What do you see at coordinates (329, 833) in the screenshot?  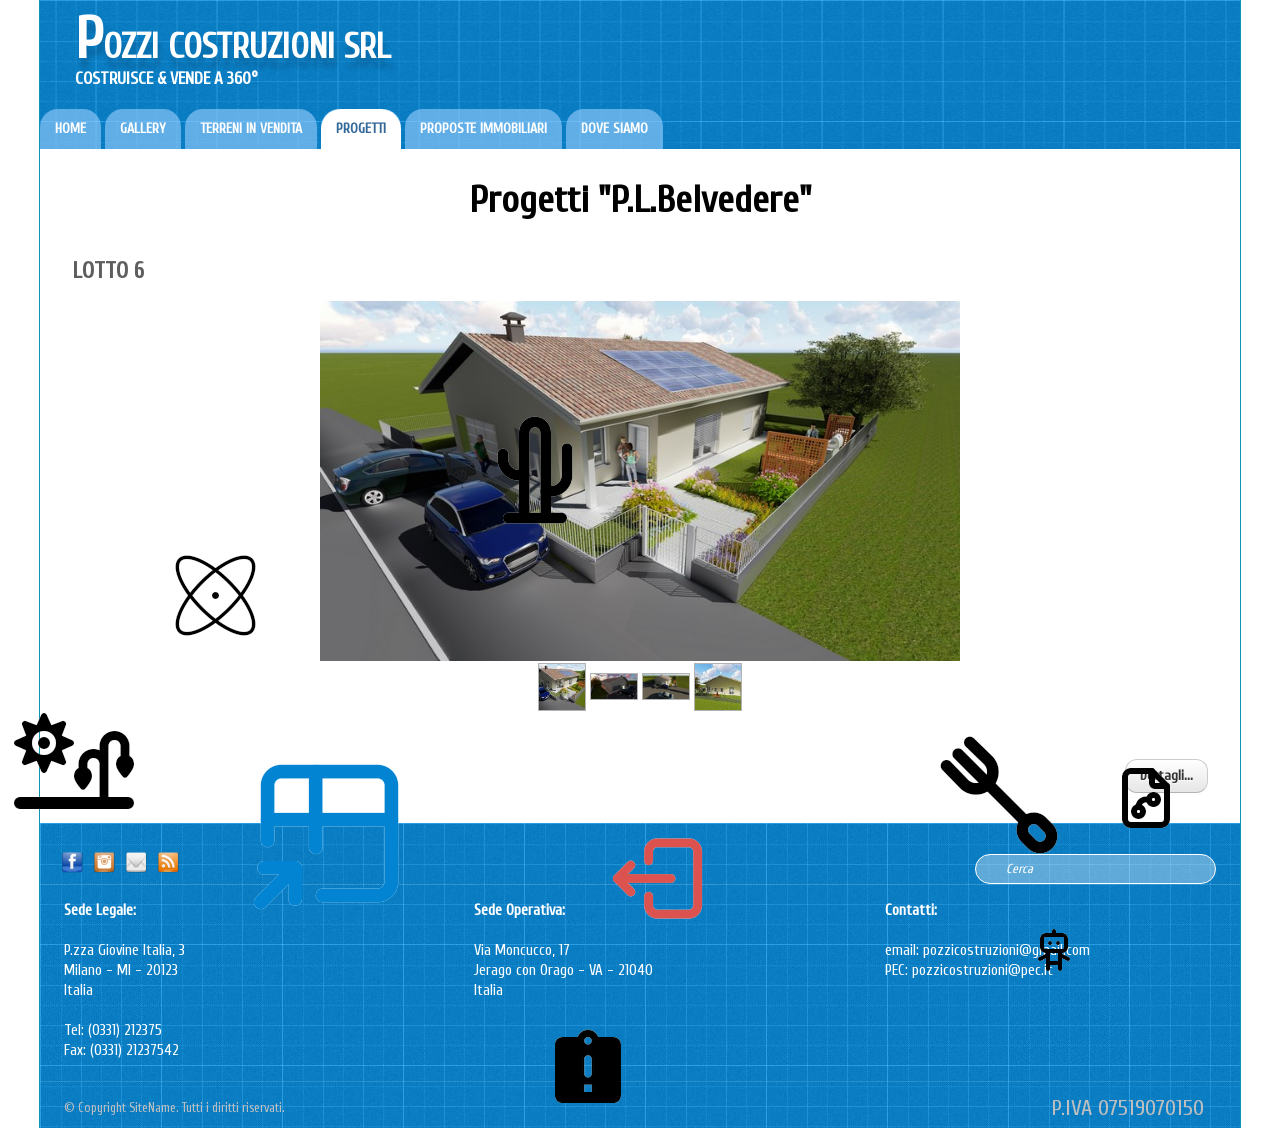 I see `create a shortcut to this table` at bounding box center [329, 833].